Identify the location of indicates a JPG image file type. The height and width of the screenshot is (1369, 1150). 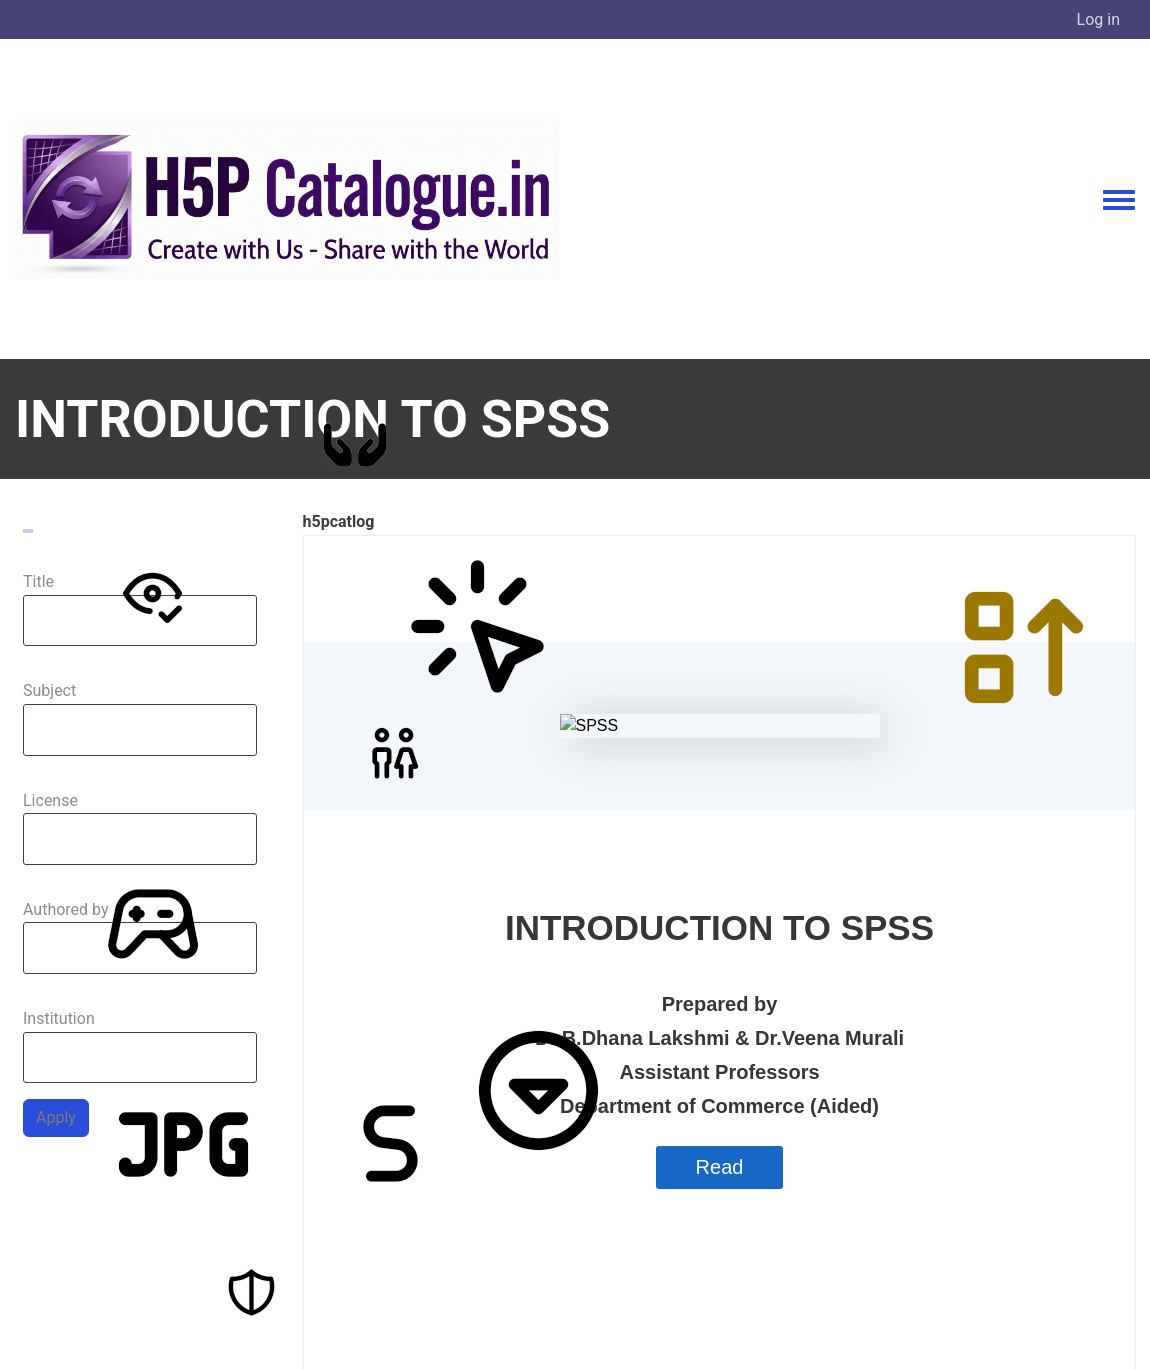
(183, 1144).